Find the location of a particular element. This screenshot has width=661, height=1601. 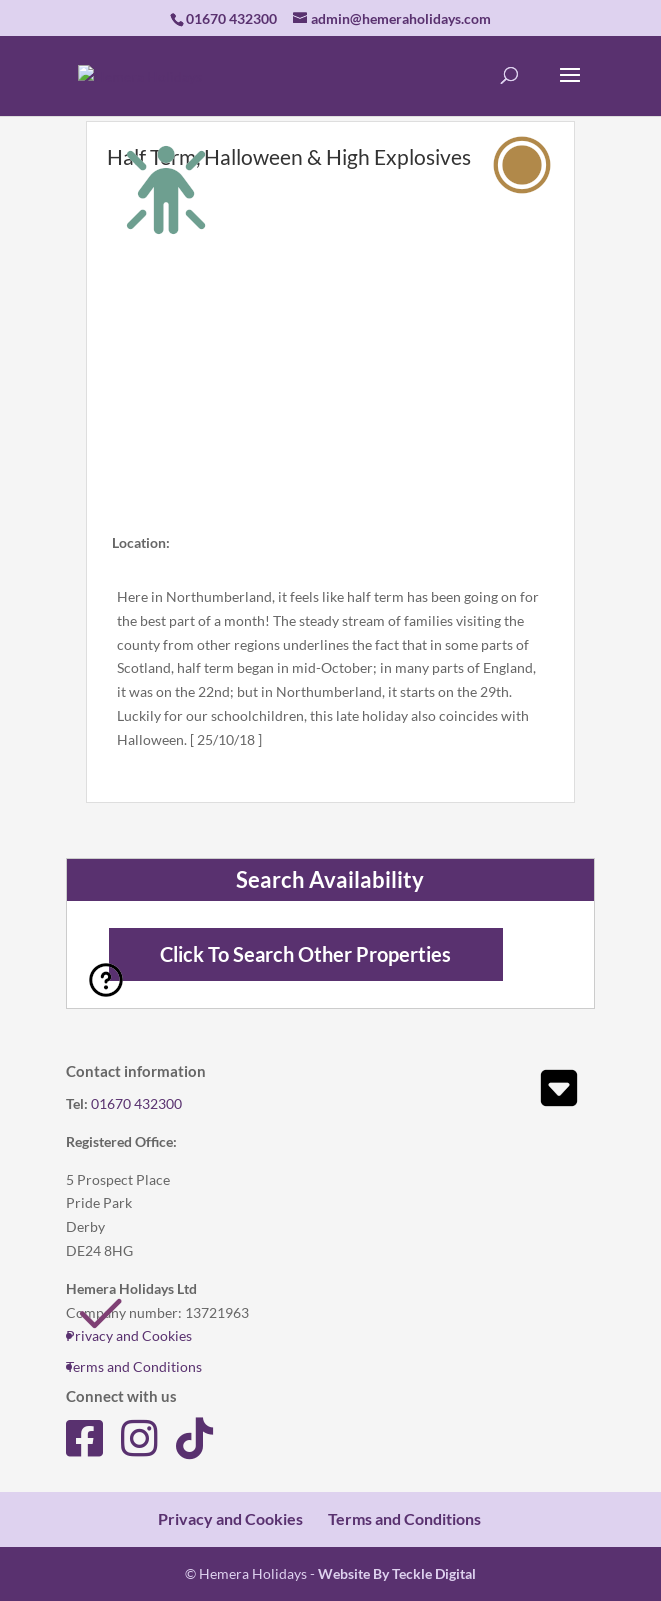

start recording audio or video is located at coordinates (522, 165).